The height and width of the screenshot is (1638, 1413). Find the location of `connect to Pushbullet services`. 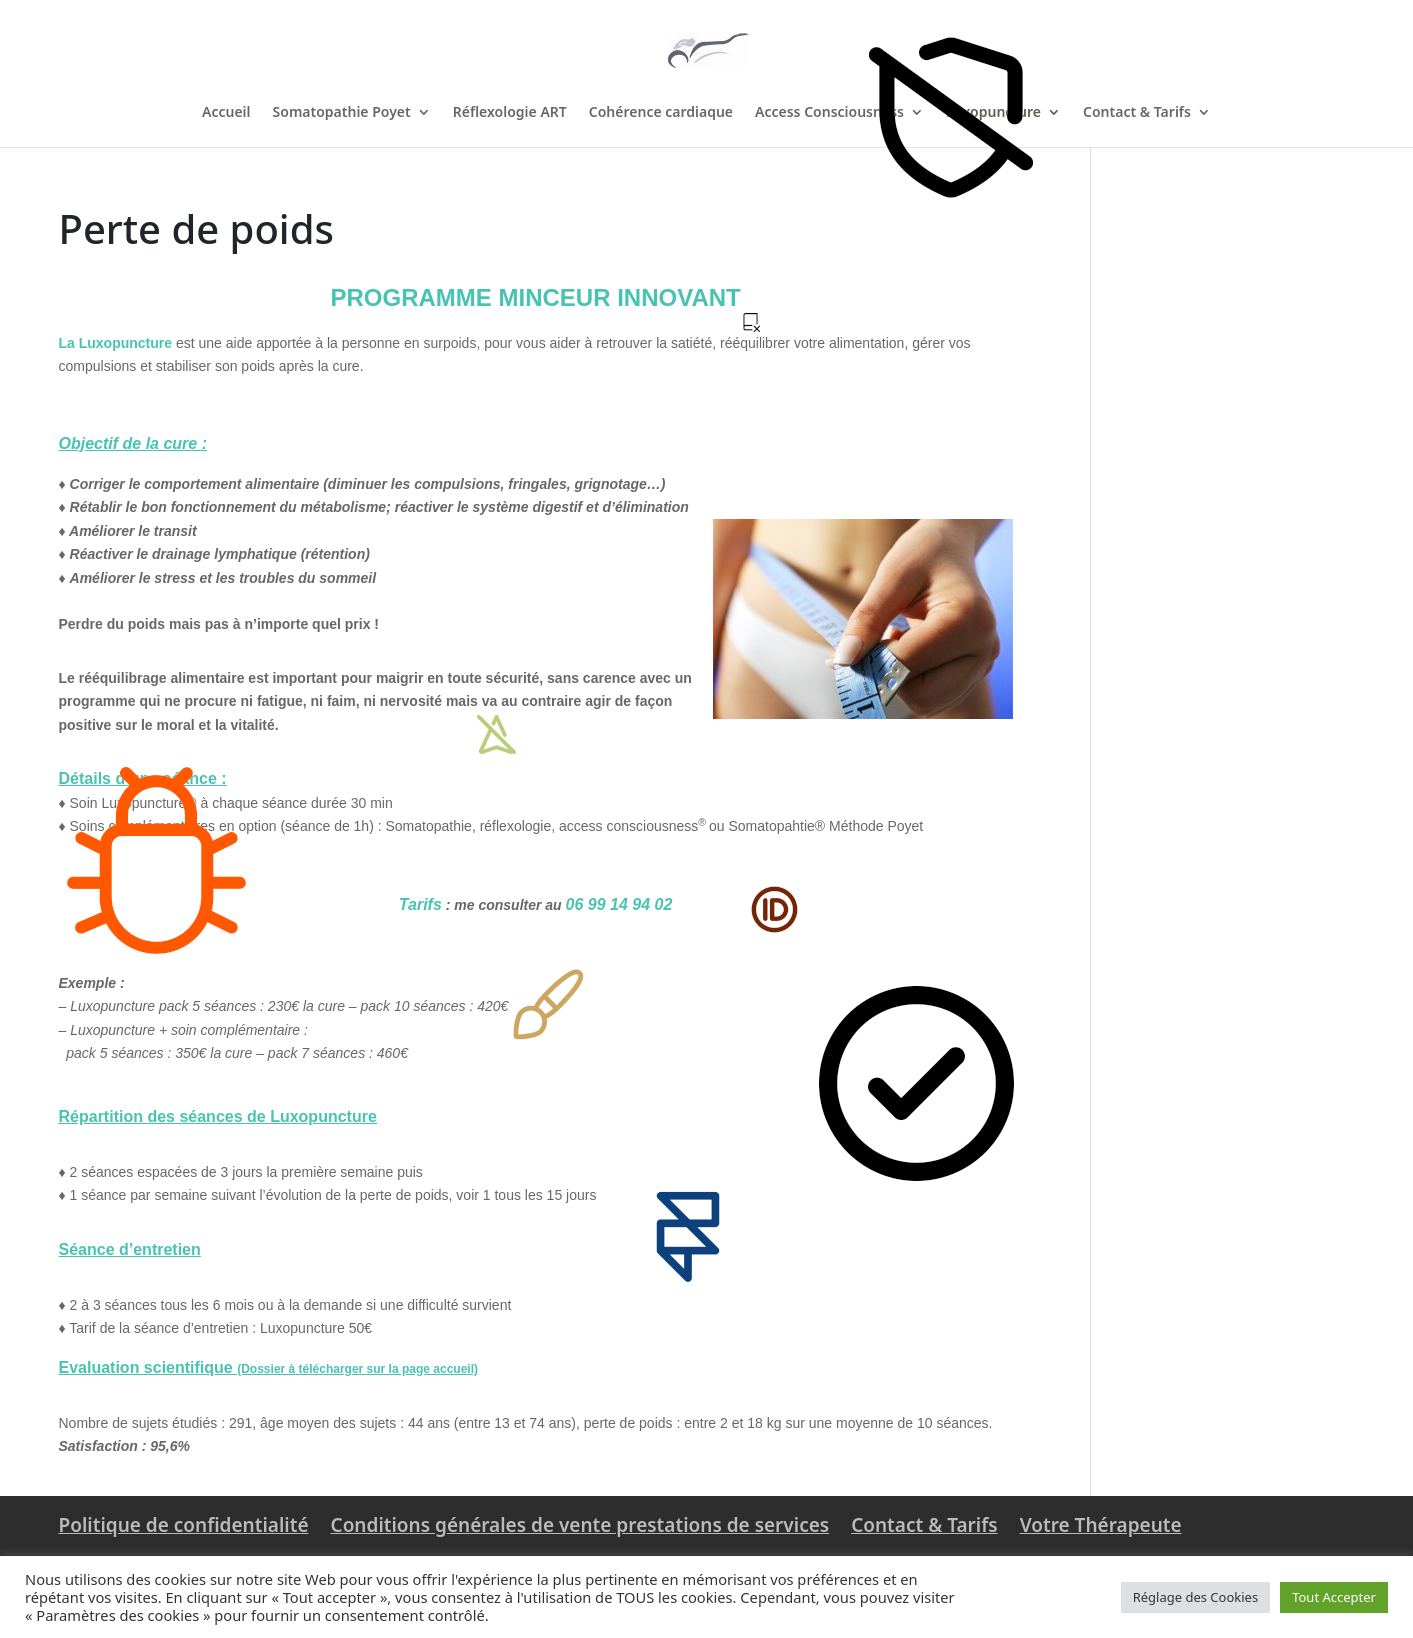

connect to Pushbullet services is located at coordinates (774, 909).